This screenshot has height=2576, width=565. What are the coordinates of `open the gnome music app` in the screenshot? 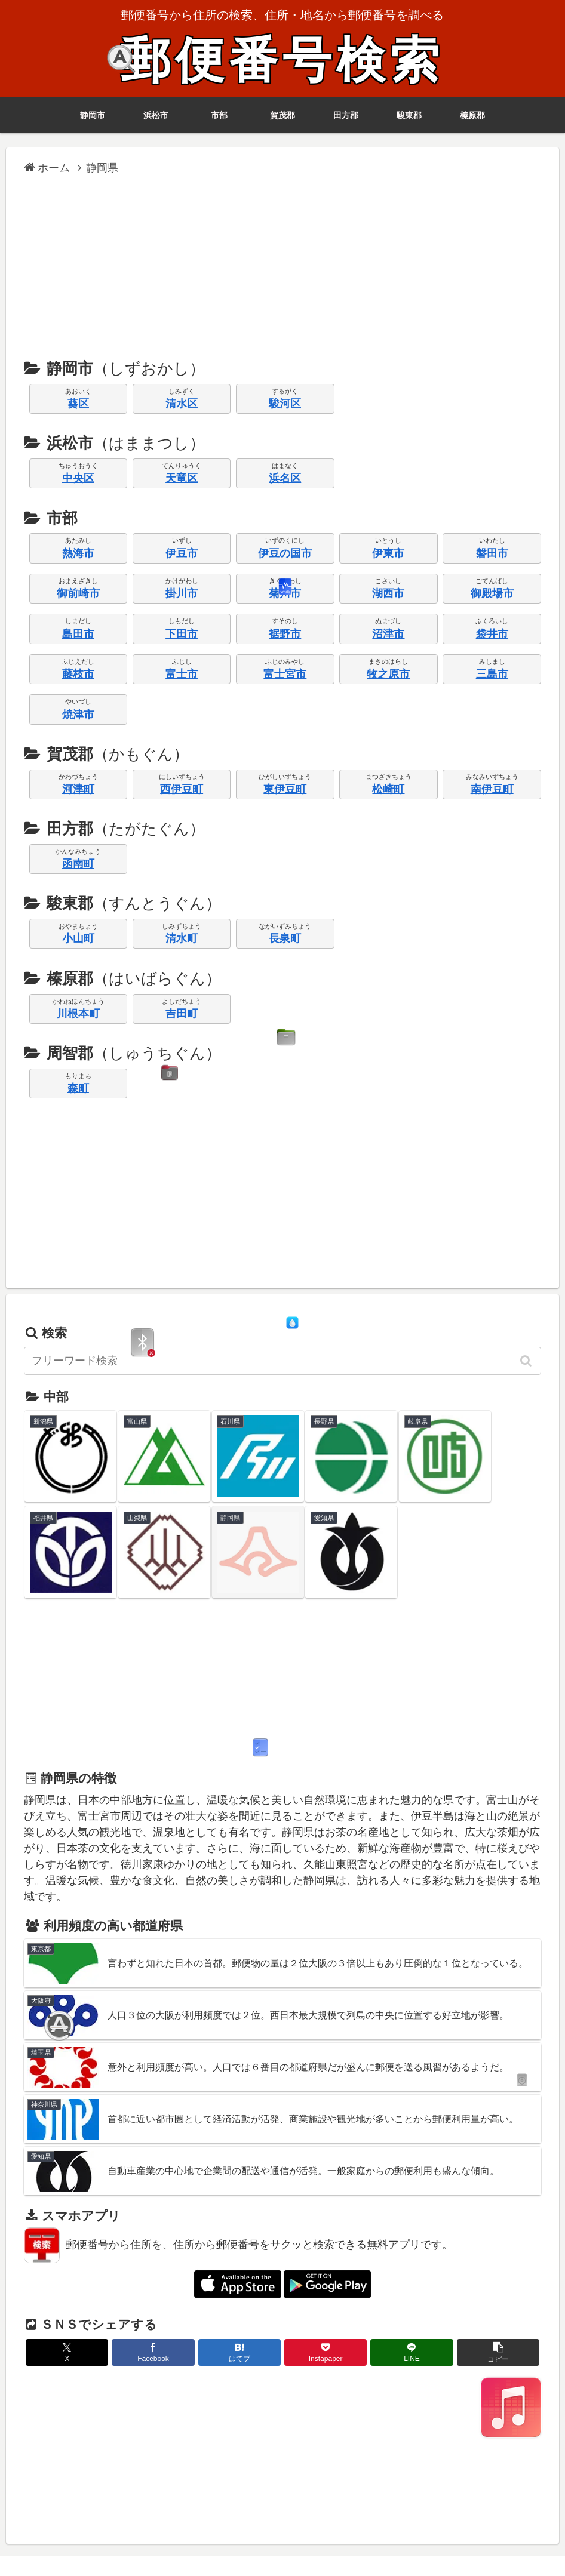 It's located at (511, 2407).